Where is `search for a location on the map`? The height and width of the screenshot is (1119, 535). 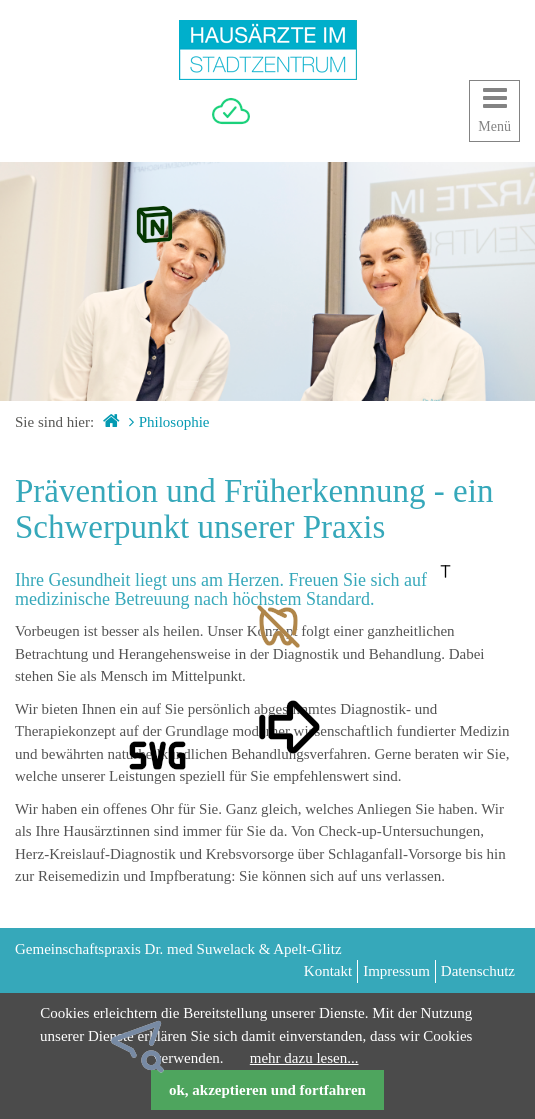 search for a location on the map is located at coordinates (136, 1045).